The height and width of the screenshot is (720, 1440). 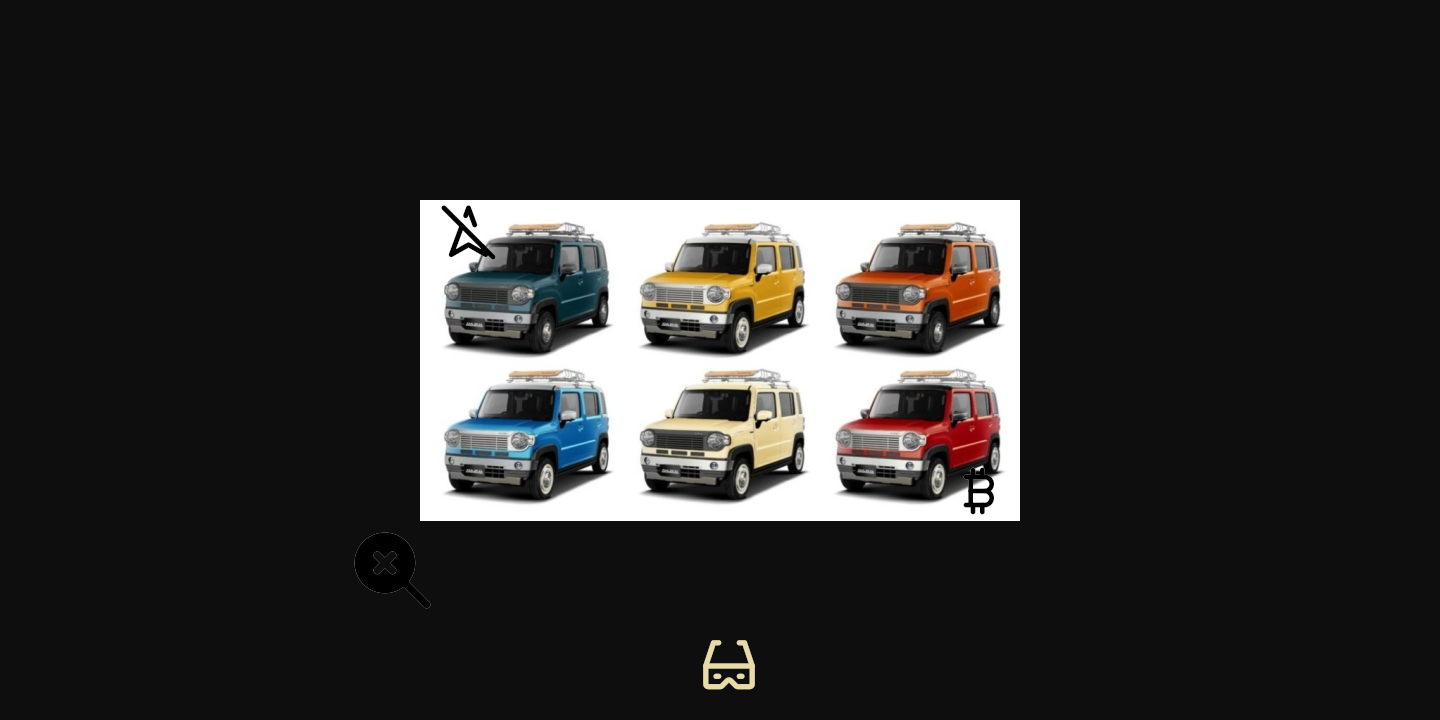 What do you see at coordinates (980, 491) in the screenshot?
I see `view bitcoin balance or wallet` at bounding box center [980, 491].